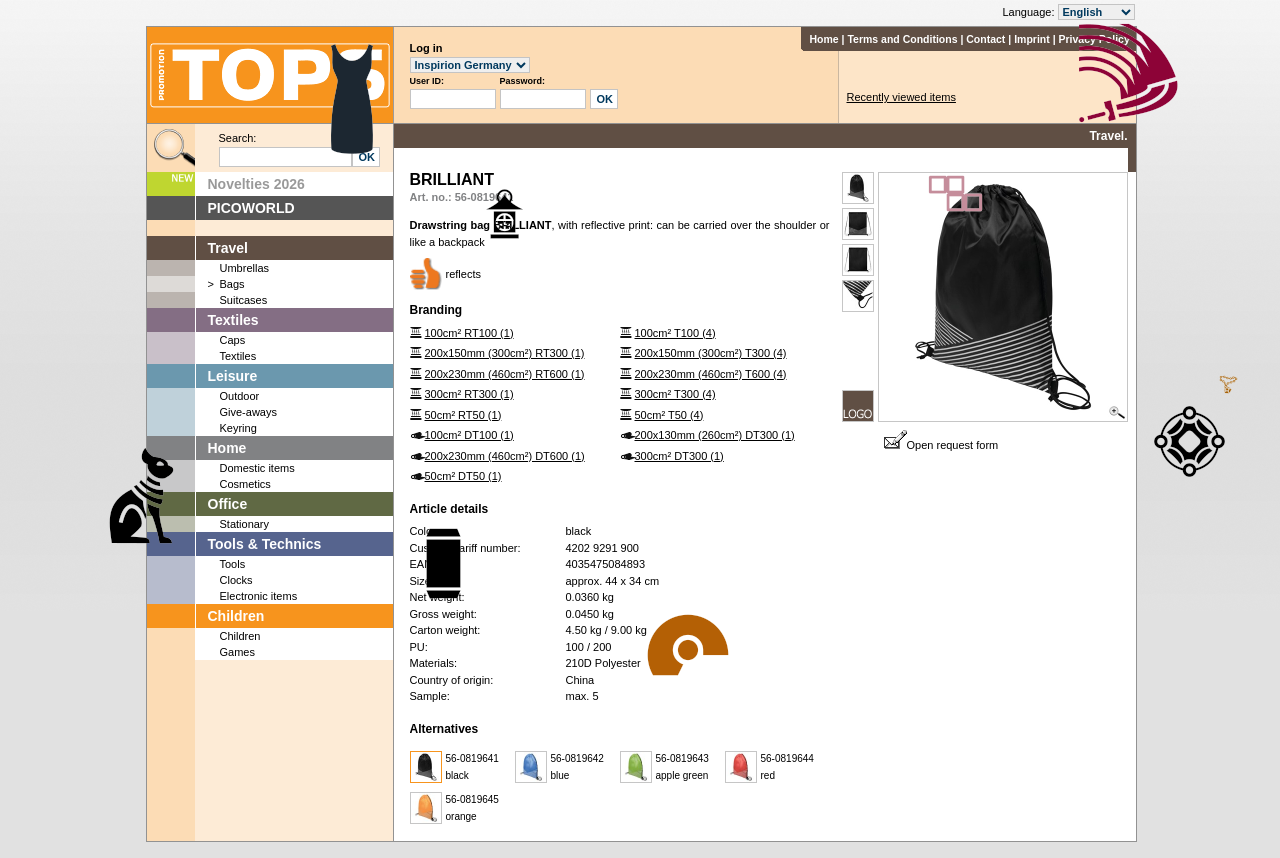  Describe the element at coordinates (504, 213) in the screenshot. I see `access lantern or lighting feature in game` at that location.